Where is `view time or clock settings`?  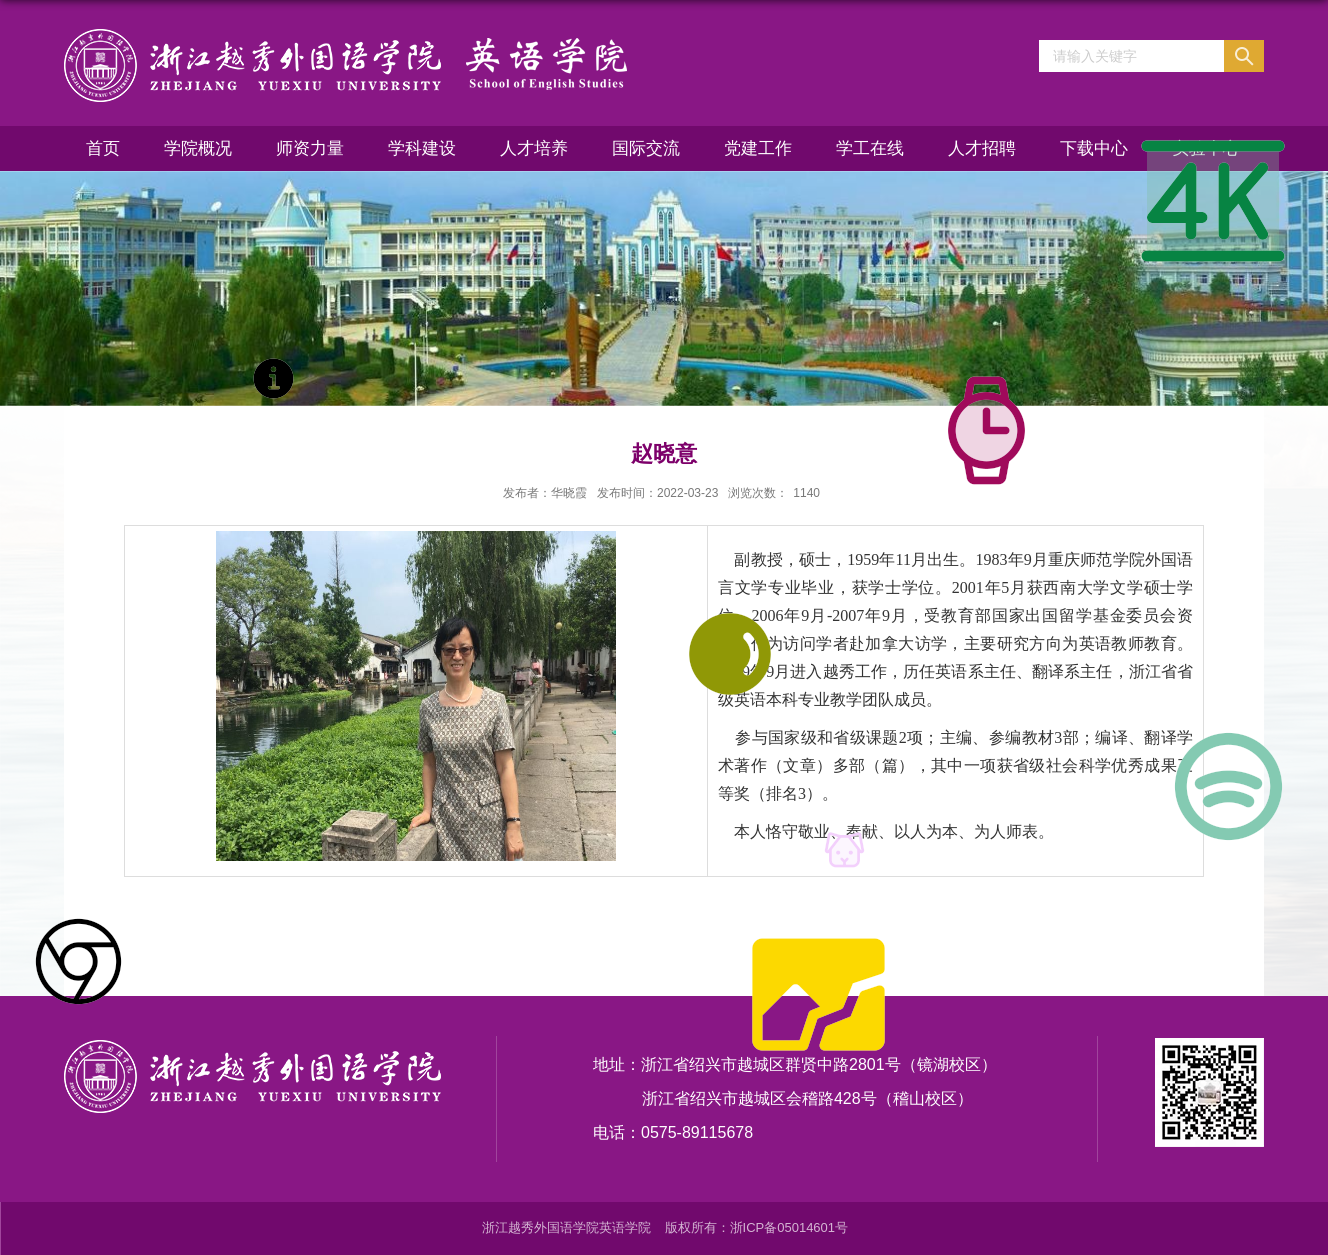
view time or clock settings is located at coordinates (986, 430).